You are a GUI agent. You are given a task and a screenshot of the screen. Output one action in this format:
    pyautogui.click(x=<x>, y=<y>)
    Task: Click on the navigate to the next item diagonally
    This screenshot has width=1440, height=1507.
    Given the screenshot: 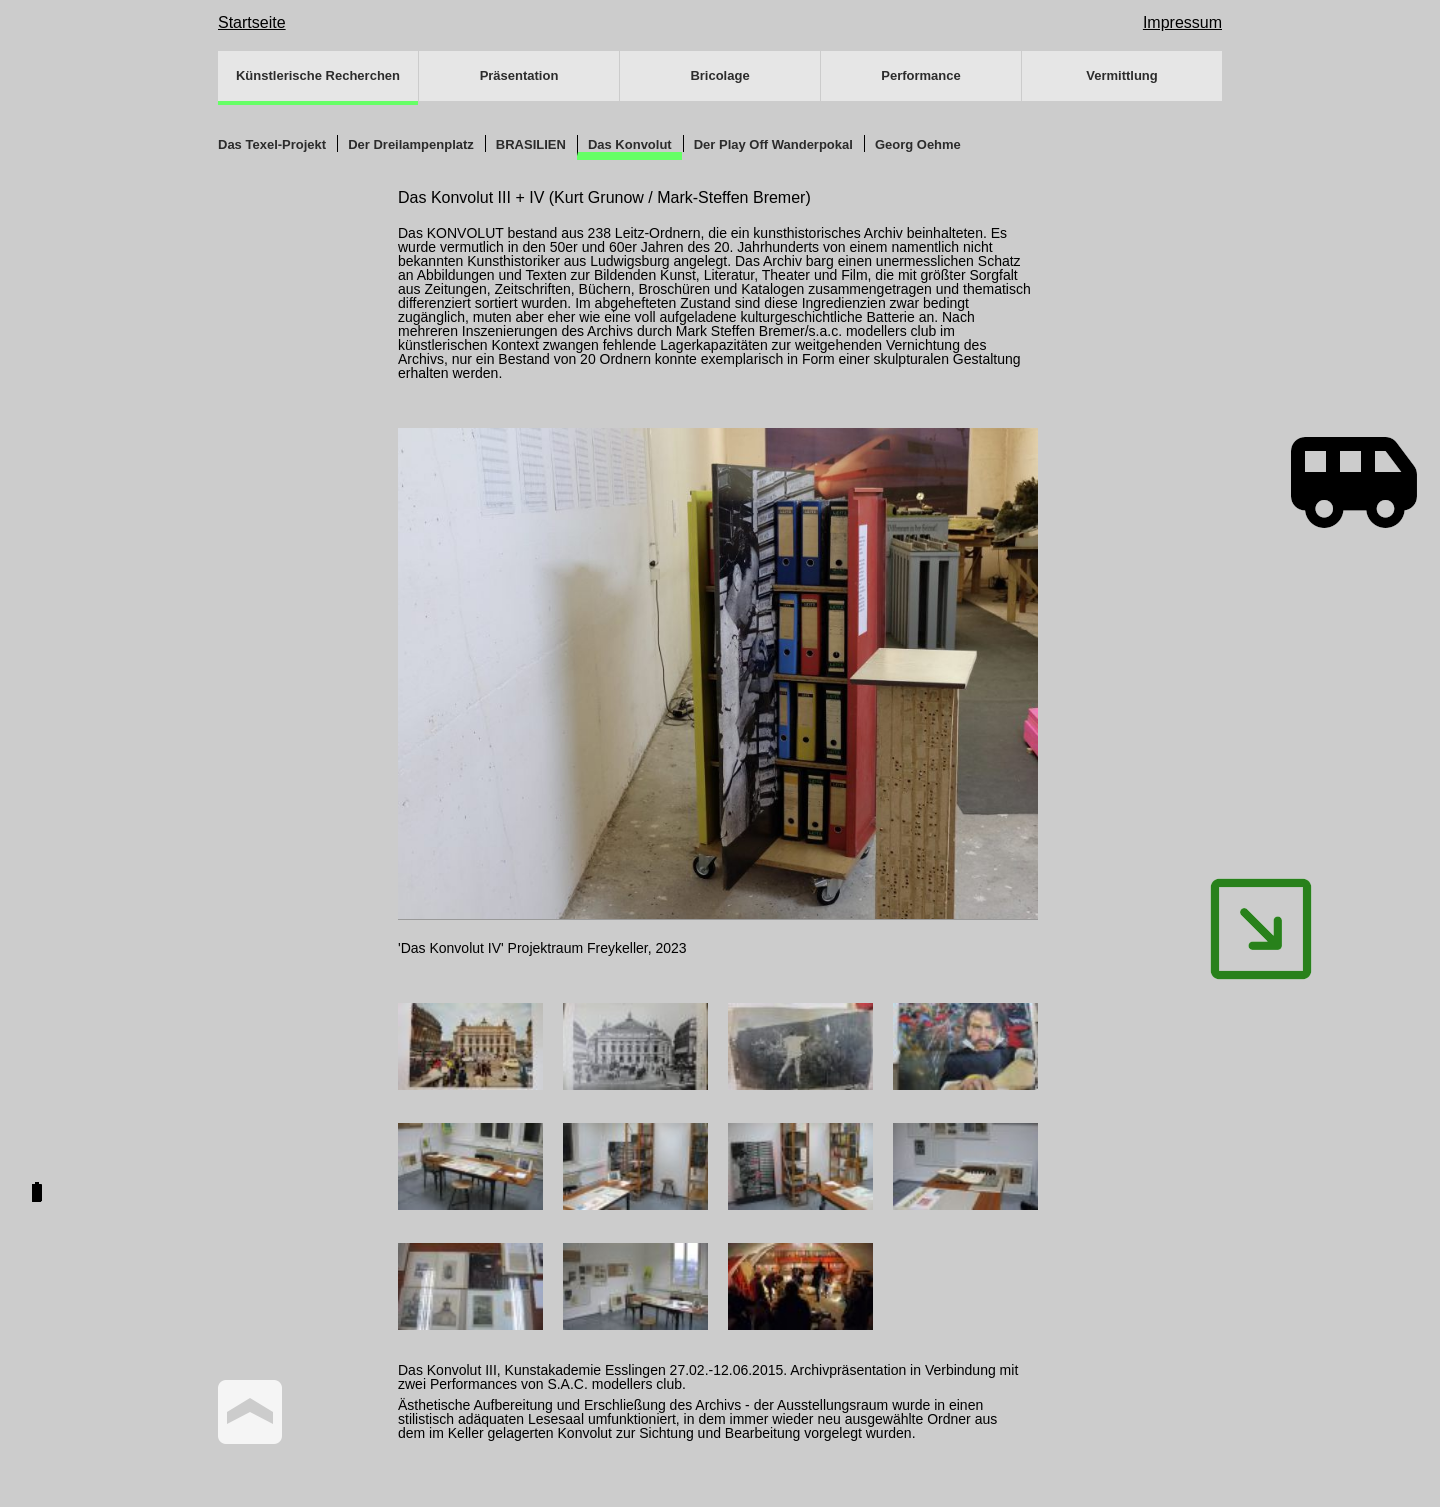 What is the action you would take?
    pyautogui.click(x=1261, y=929)
    